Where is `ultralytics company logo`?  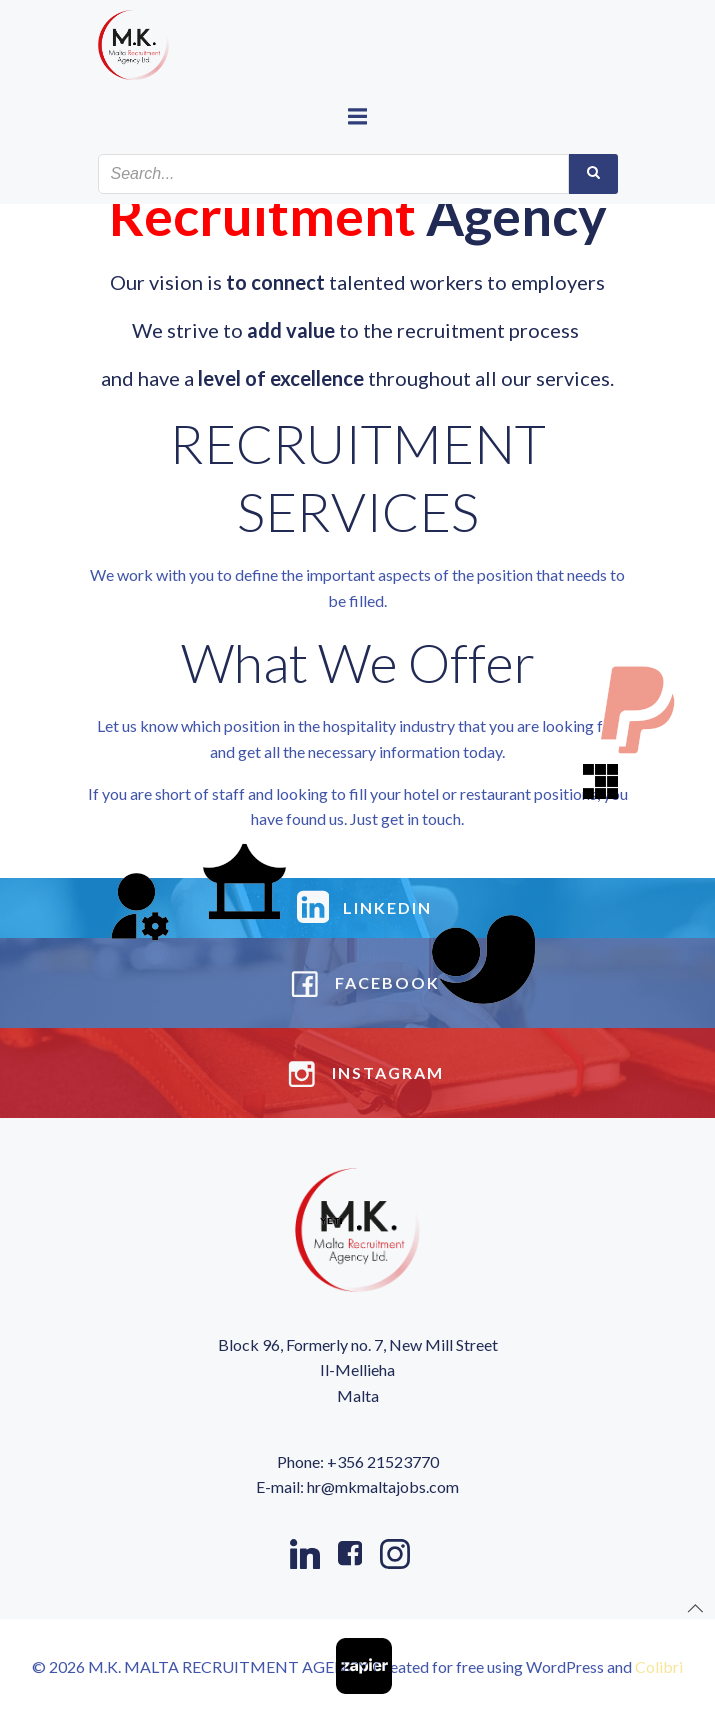
ultralytics company logo is located at coordinates (483, 959).